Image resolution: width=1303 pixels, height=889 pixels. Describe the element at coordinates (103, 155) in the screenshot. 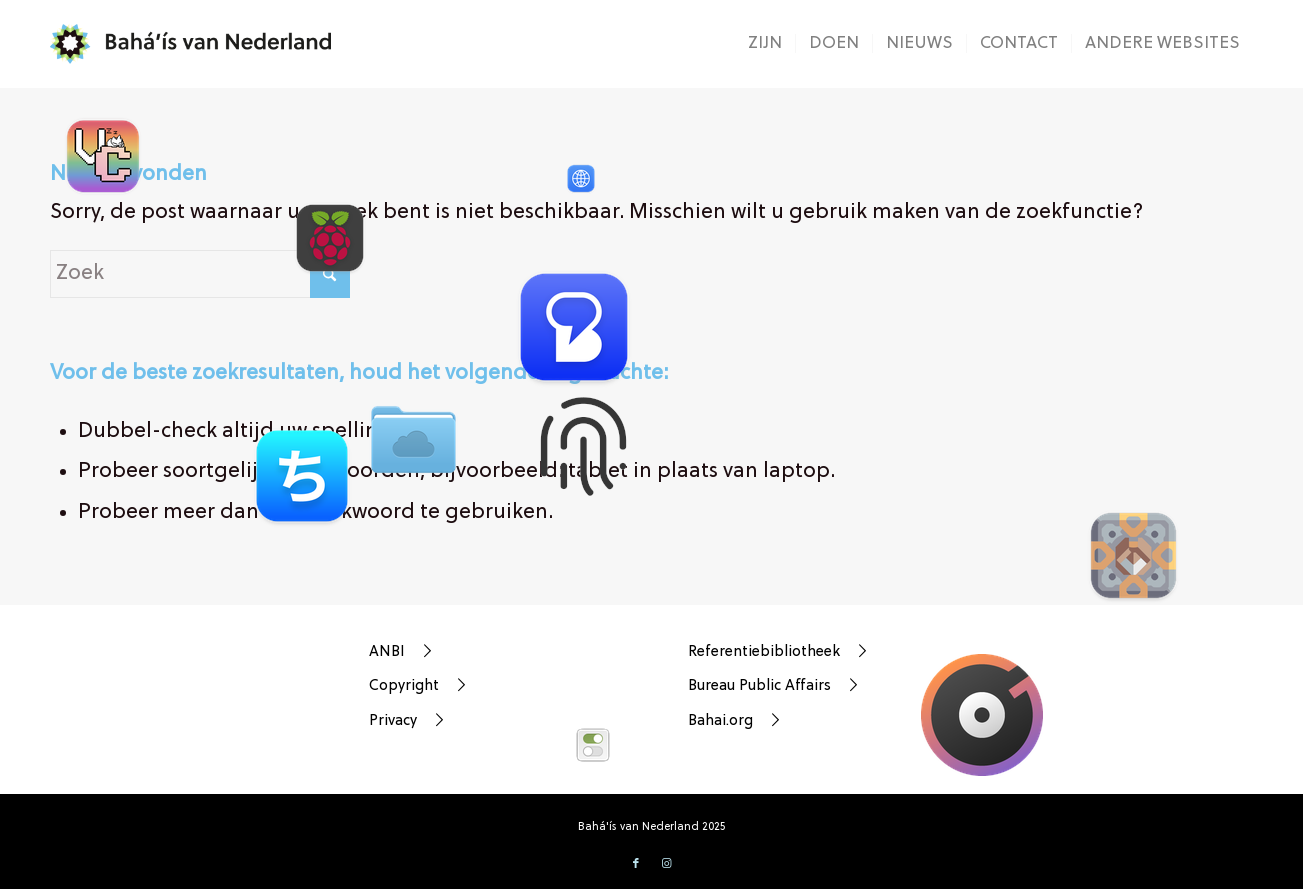

I see `open vesktop, a discord client mod` at that location.